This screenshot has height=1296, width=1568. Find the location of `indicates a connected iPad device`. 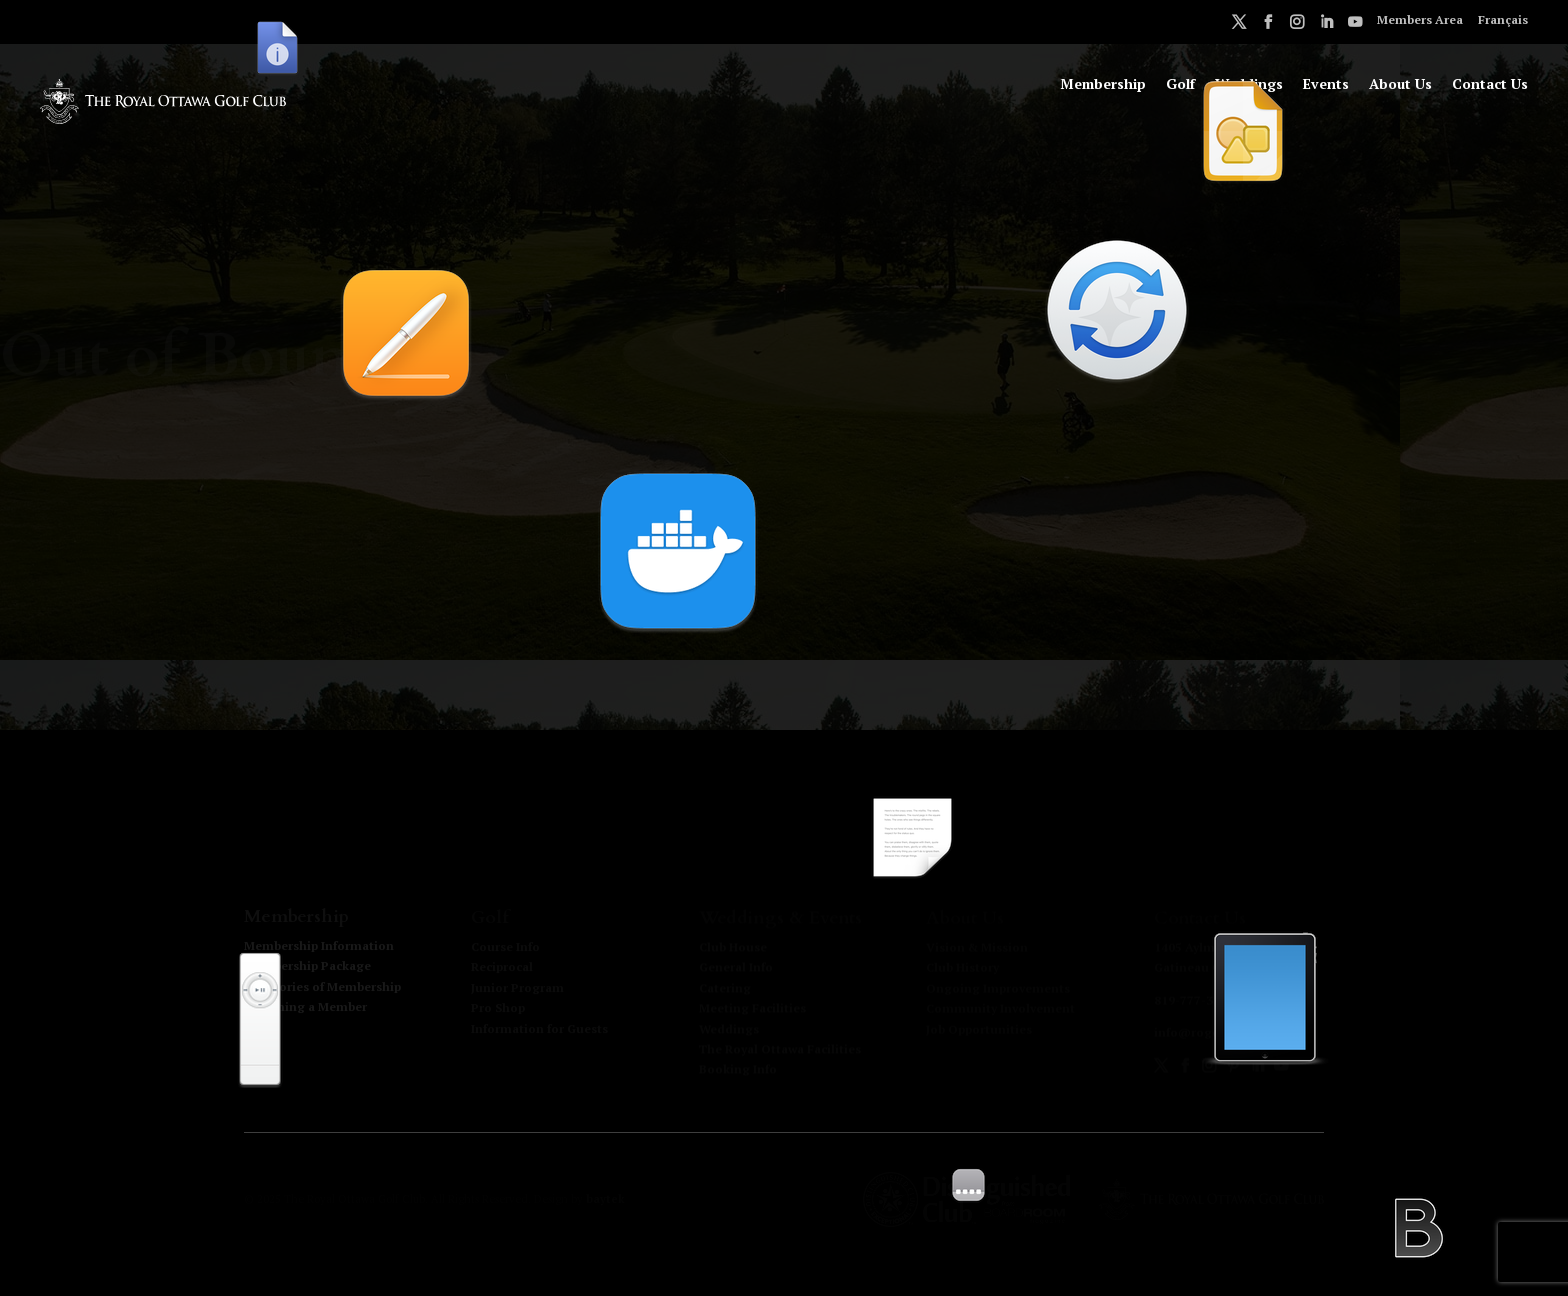

indicates a connected iPad device is located at coordinates (1265, 998).